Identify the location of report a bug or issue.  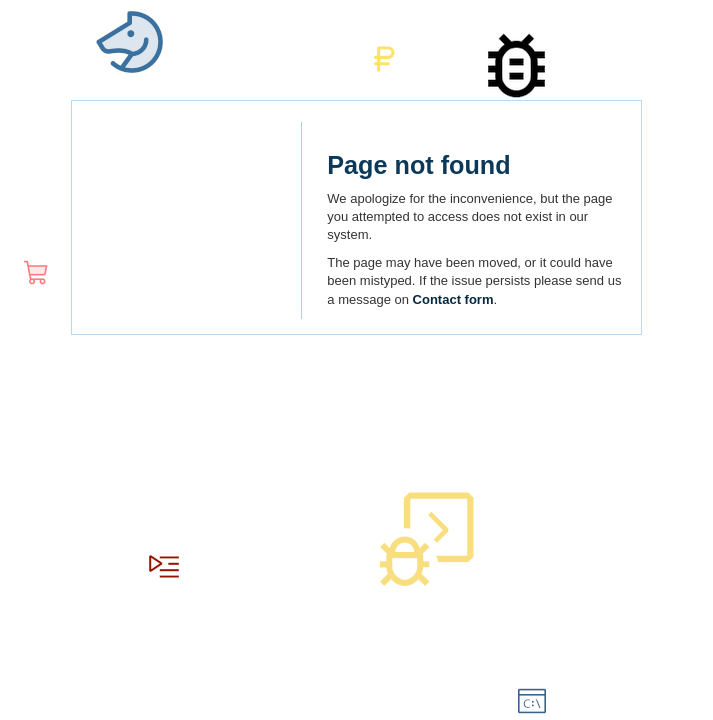
(516, 65).